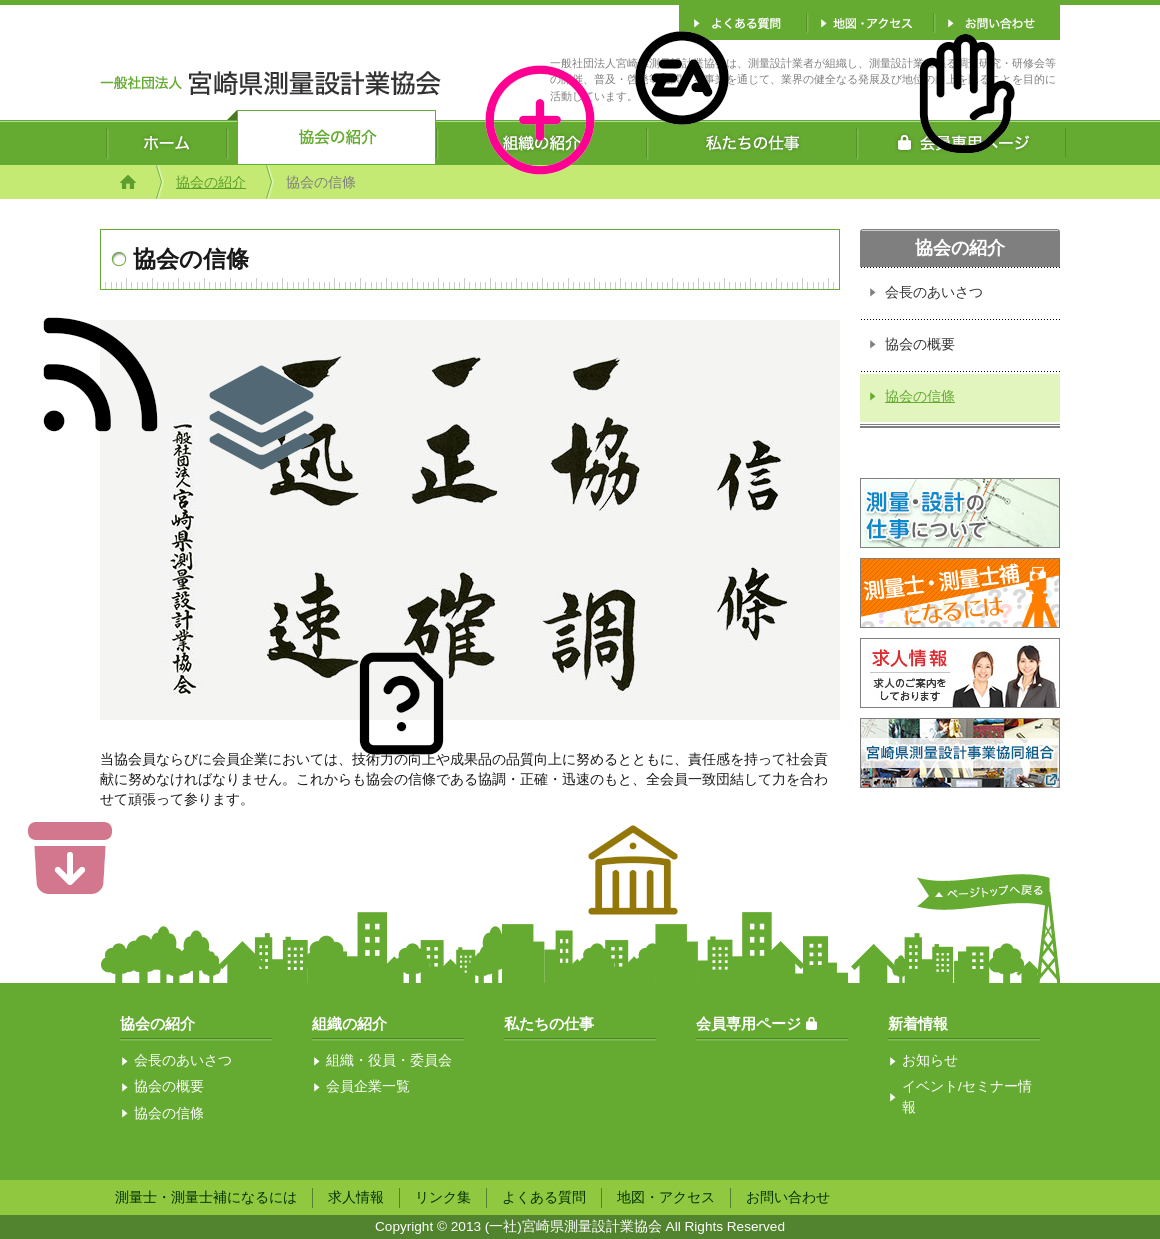  I want to click on view layers or stacked content, so click(261, 417).